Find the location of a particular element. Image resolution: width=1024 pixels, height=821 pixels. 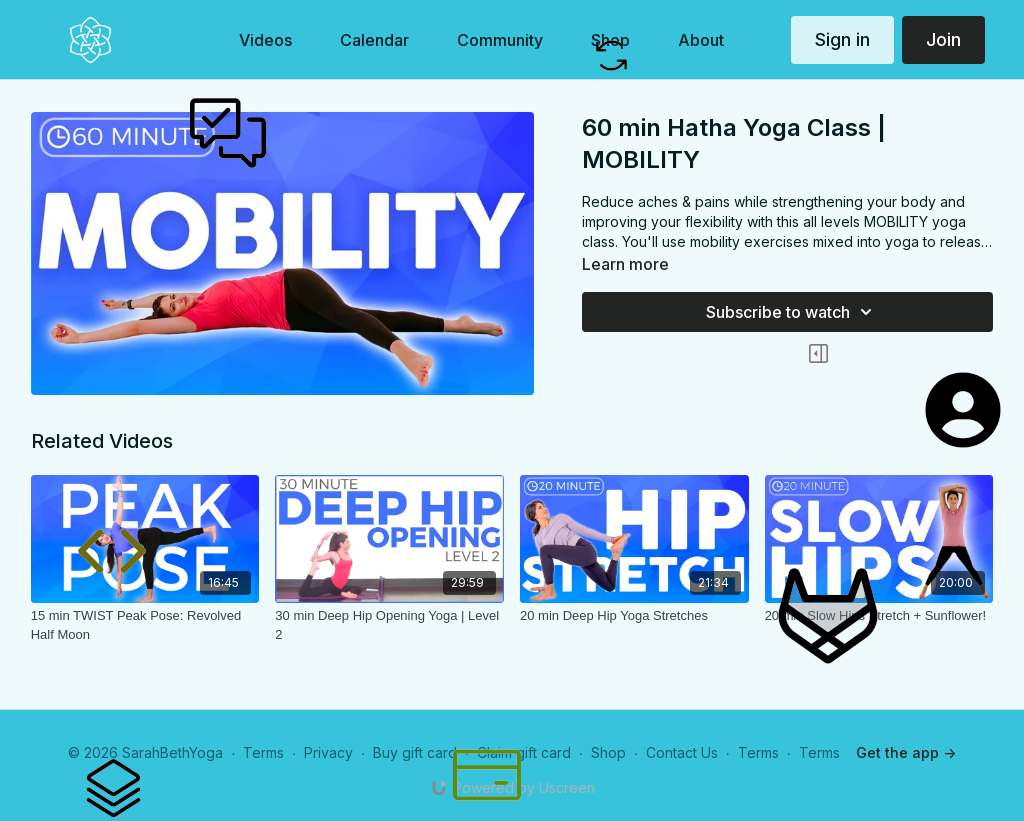

open GitLab repository is located at coordinates (828, 614).